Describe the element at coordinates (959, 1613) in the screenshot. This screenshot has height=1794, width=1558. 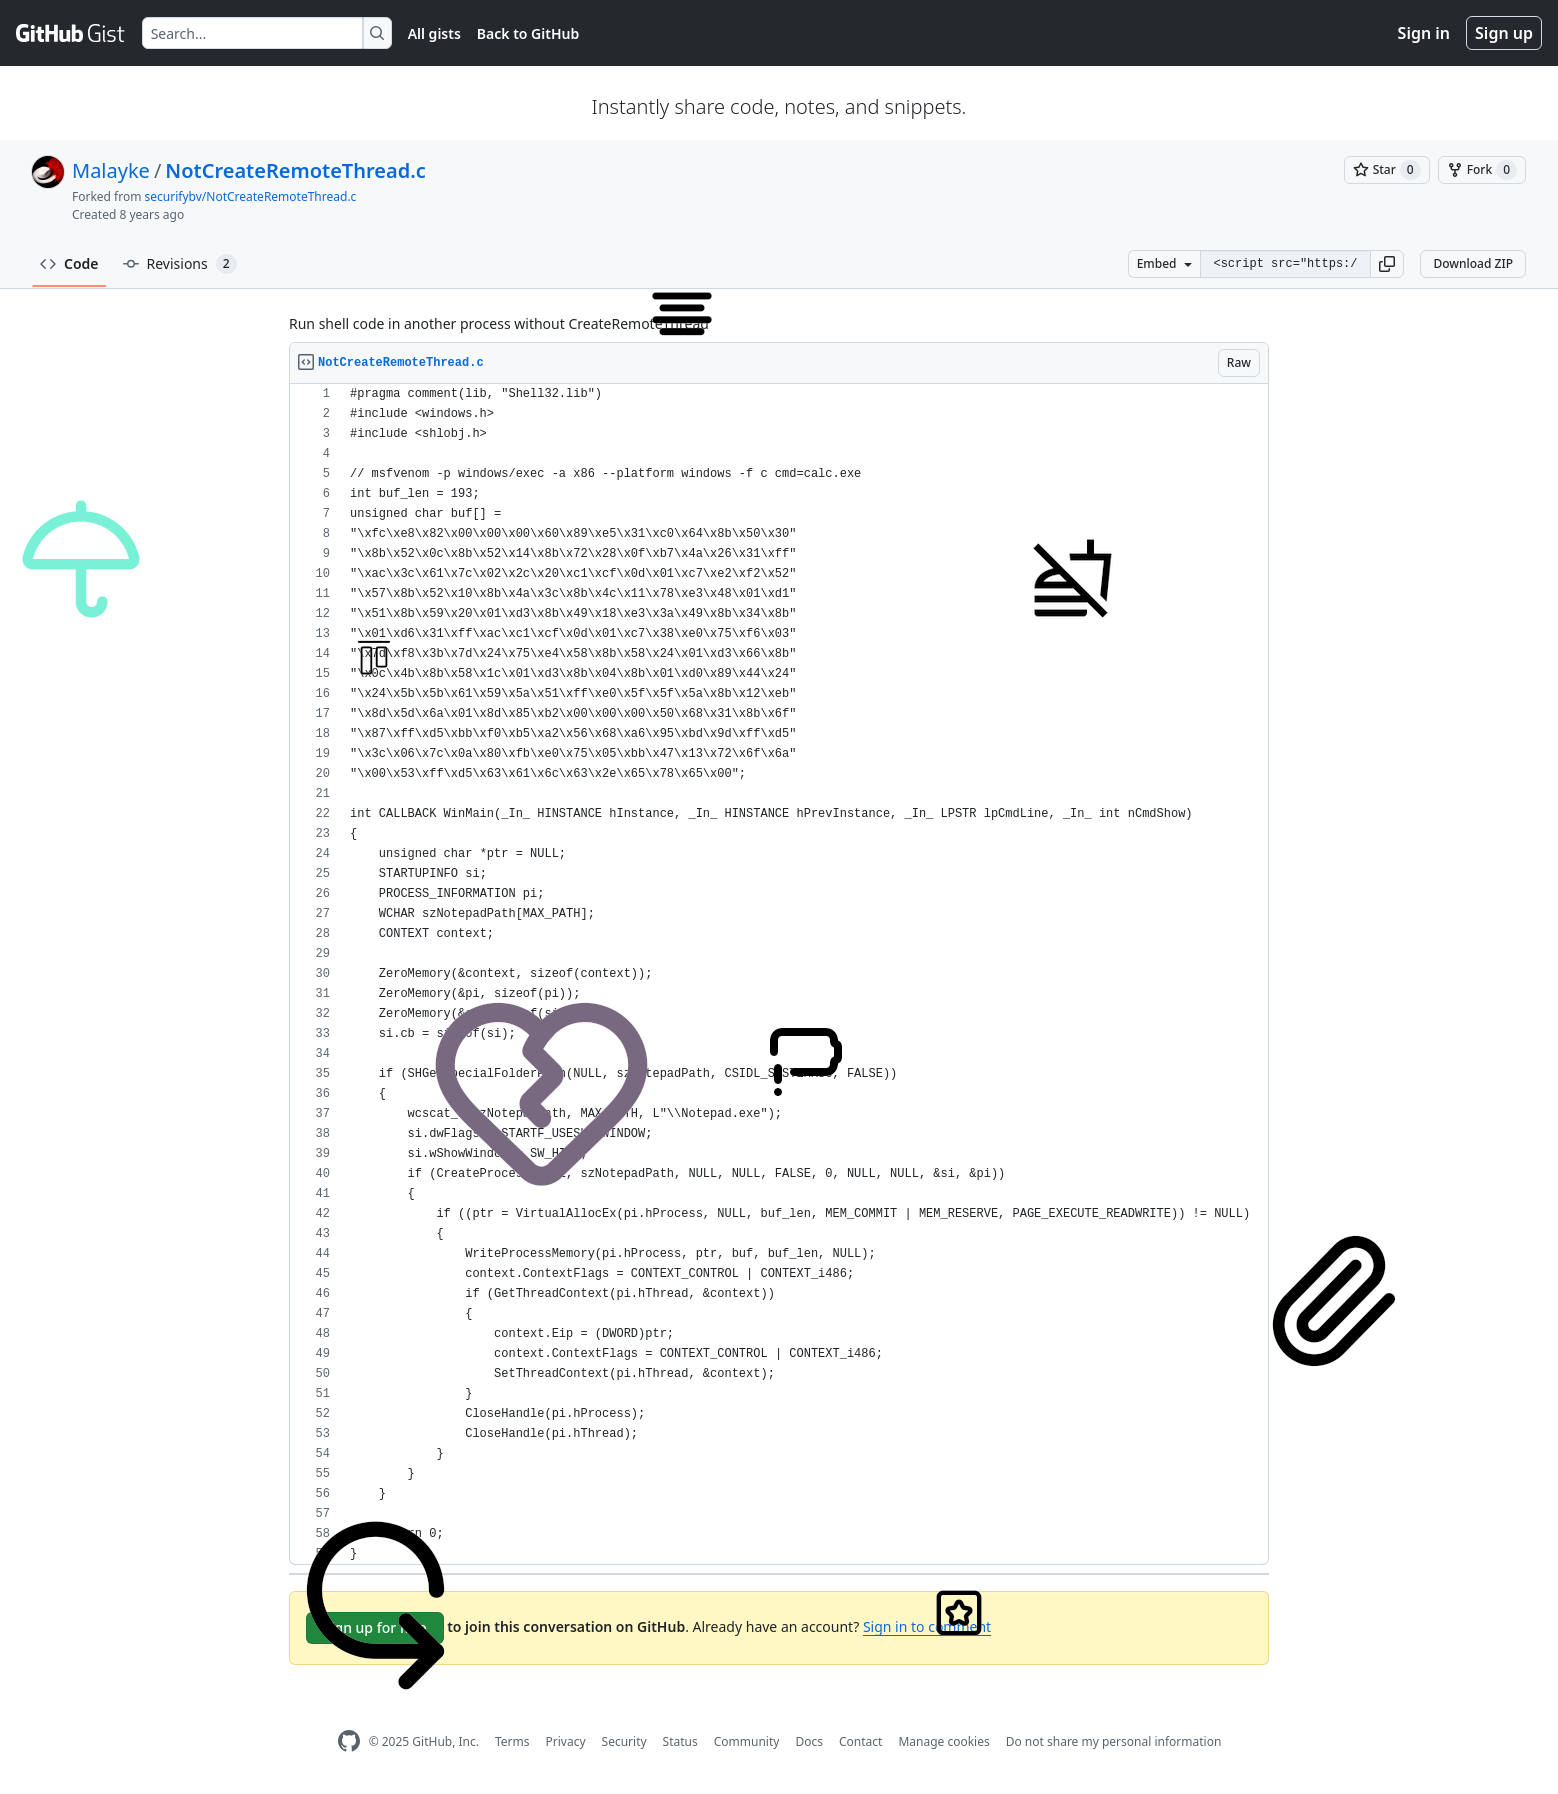
I see `add item to favorites` at that location.